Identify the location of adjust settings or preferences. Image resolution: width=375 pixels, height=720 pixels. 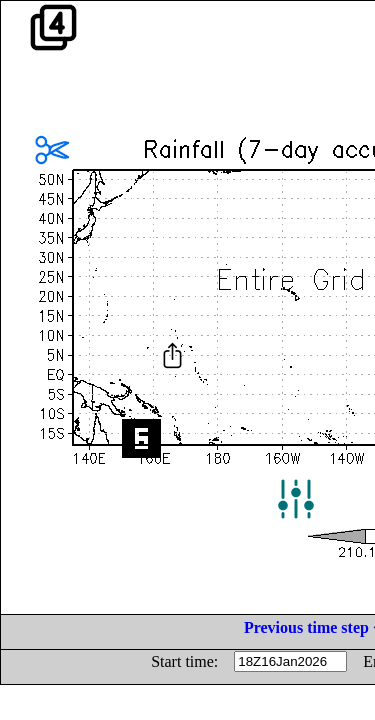
(296, 499).